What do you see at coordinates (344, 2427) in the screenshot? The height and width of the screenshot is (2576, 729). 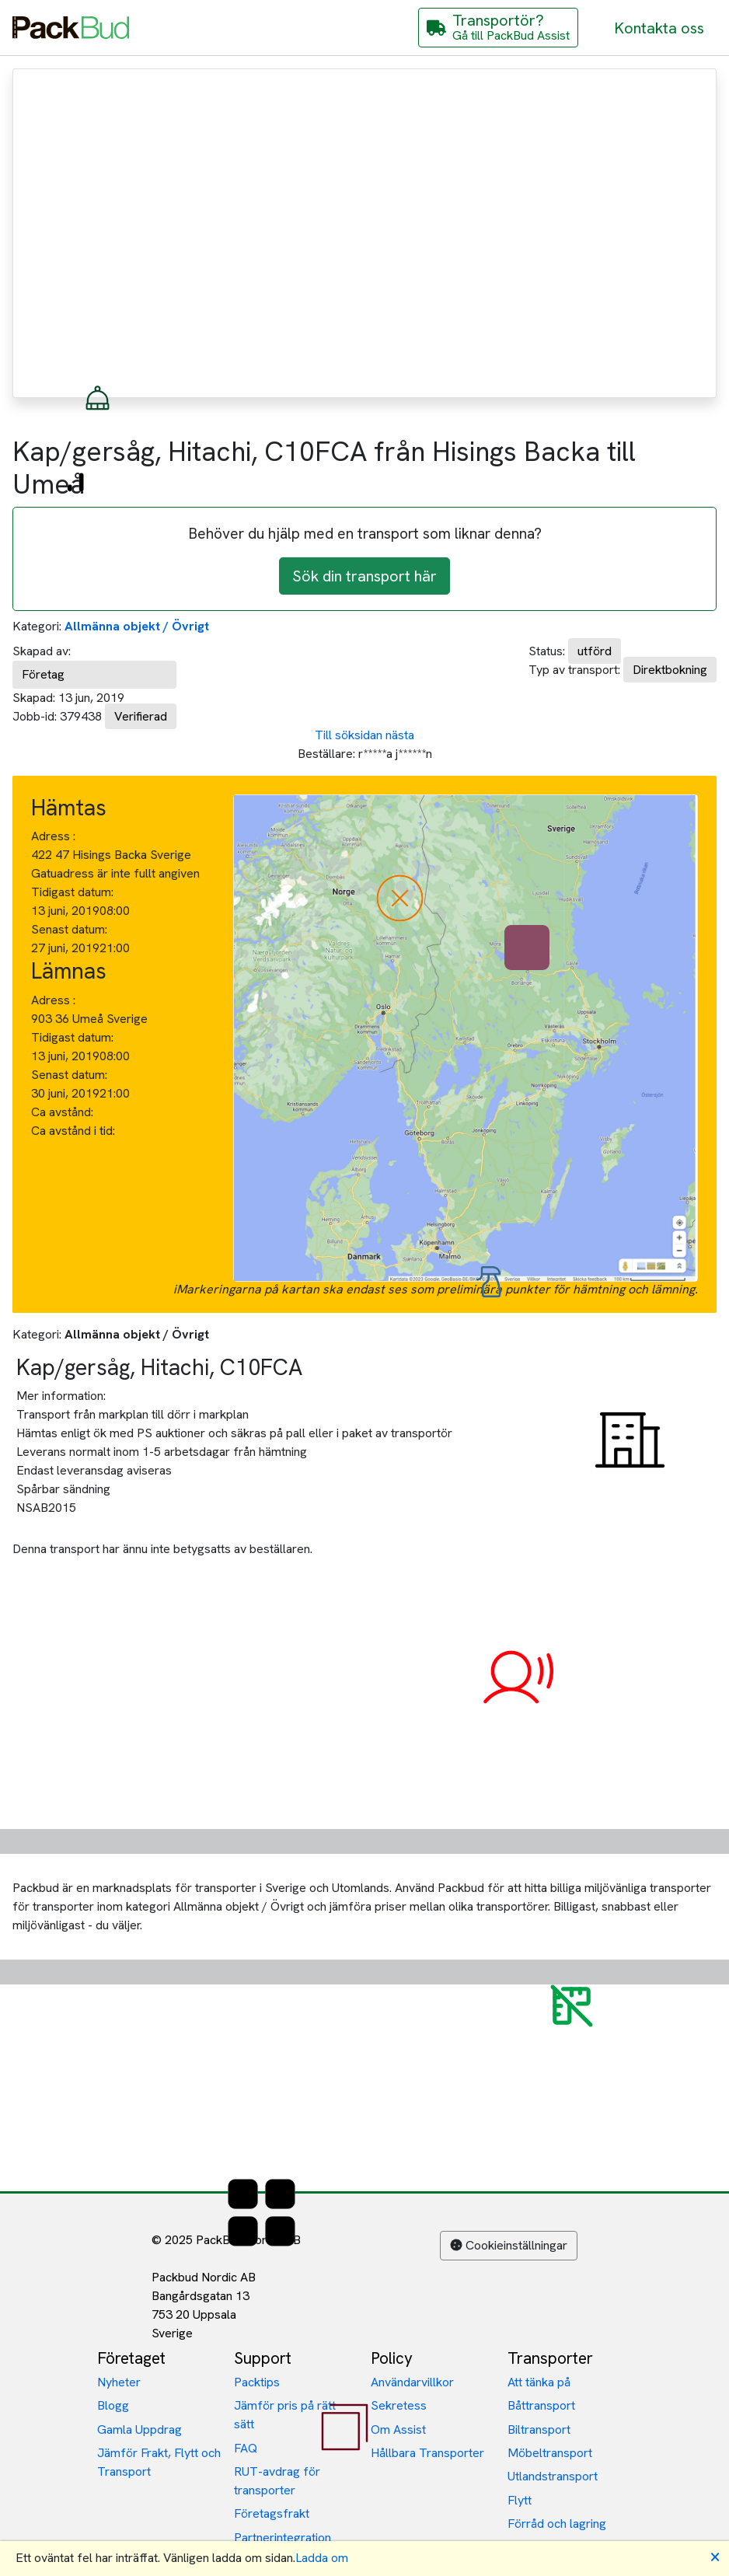 I see `copy to clipboard` at bounding box center [344, 2427].